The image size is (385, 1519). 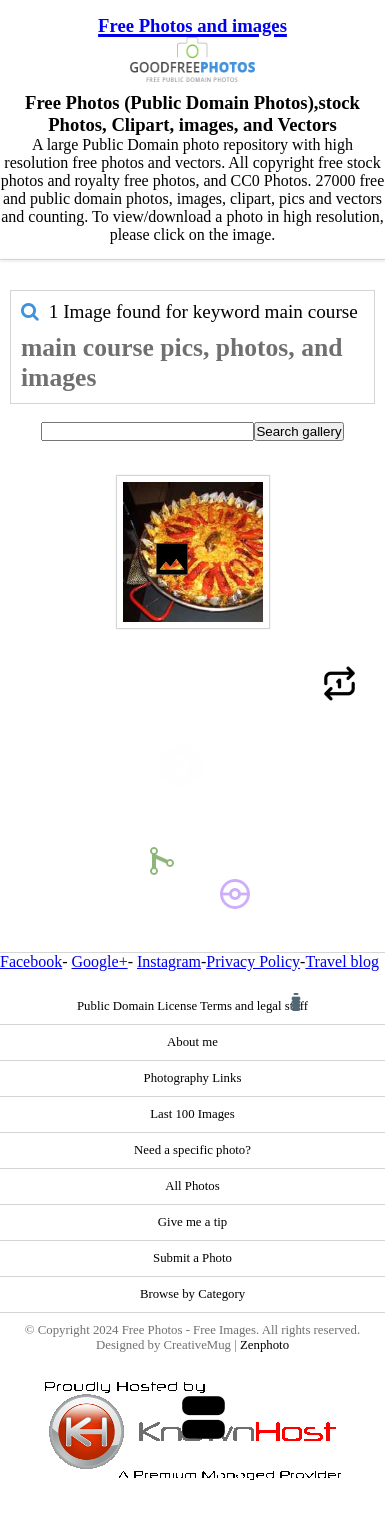 I want to click on track your water intake, so click(x=296, y=1002).